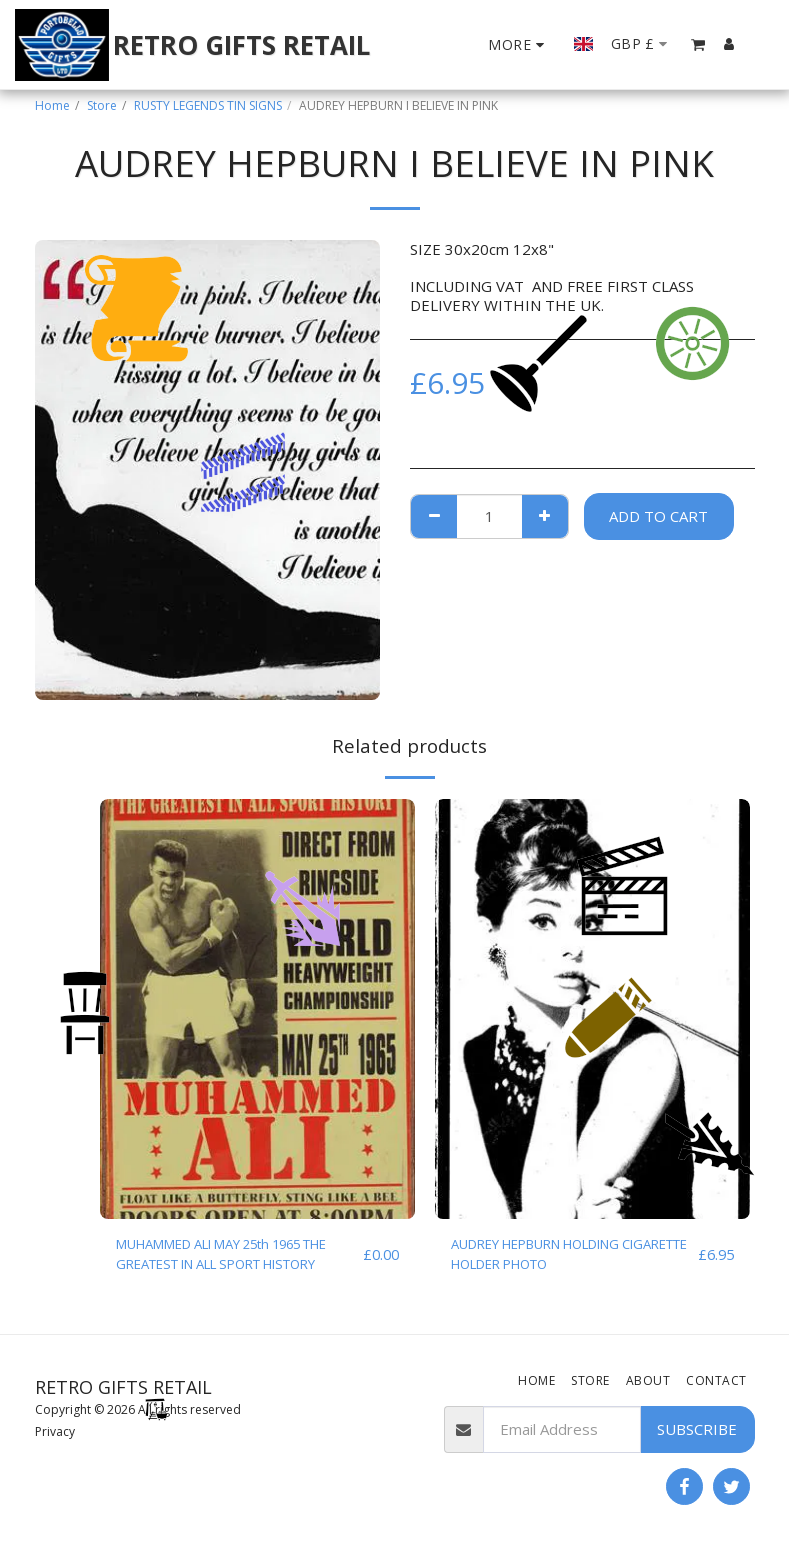 This screenshot has height=1555, width=789. Describe the element at coordinates (608, 1017) in the screenshot. I see `ammunition or weaponry item in a game inventory` at that location.